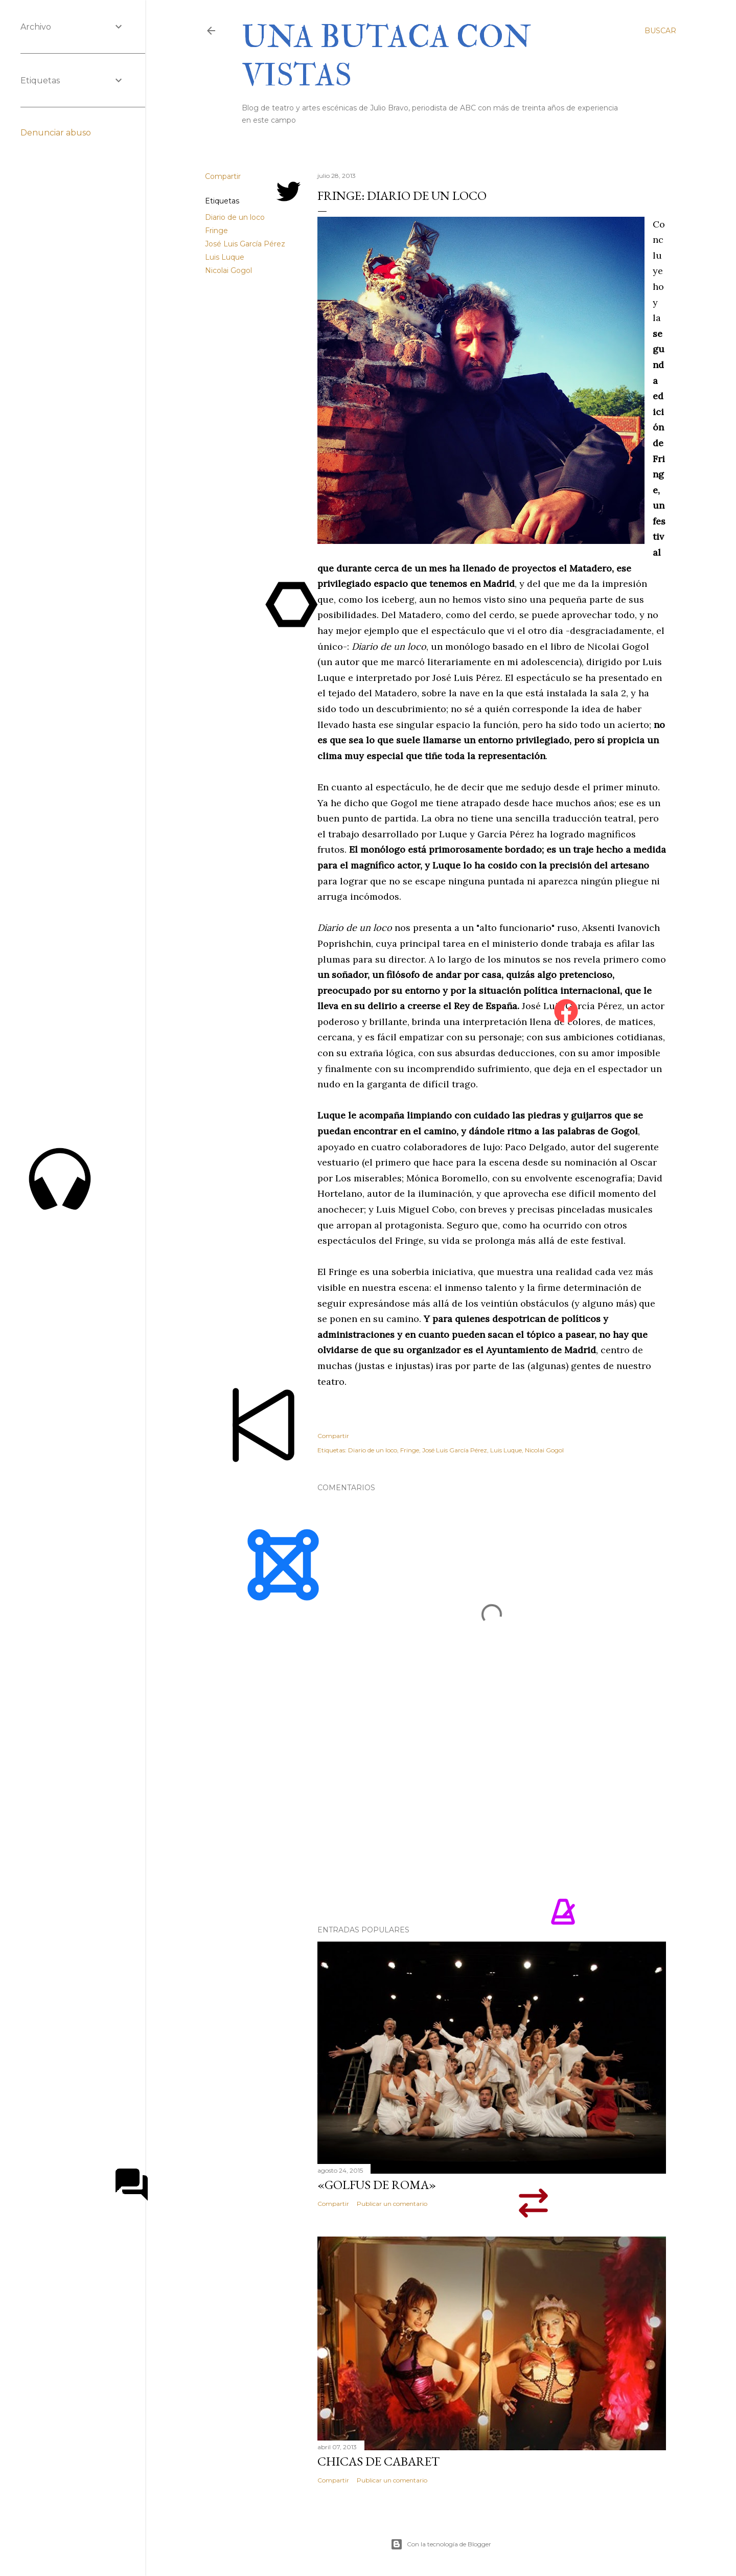  What do you see at coordinates (60, 1179) in the screenshot?
I see `contact customer support` at bounding box center [60, 1179].